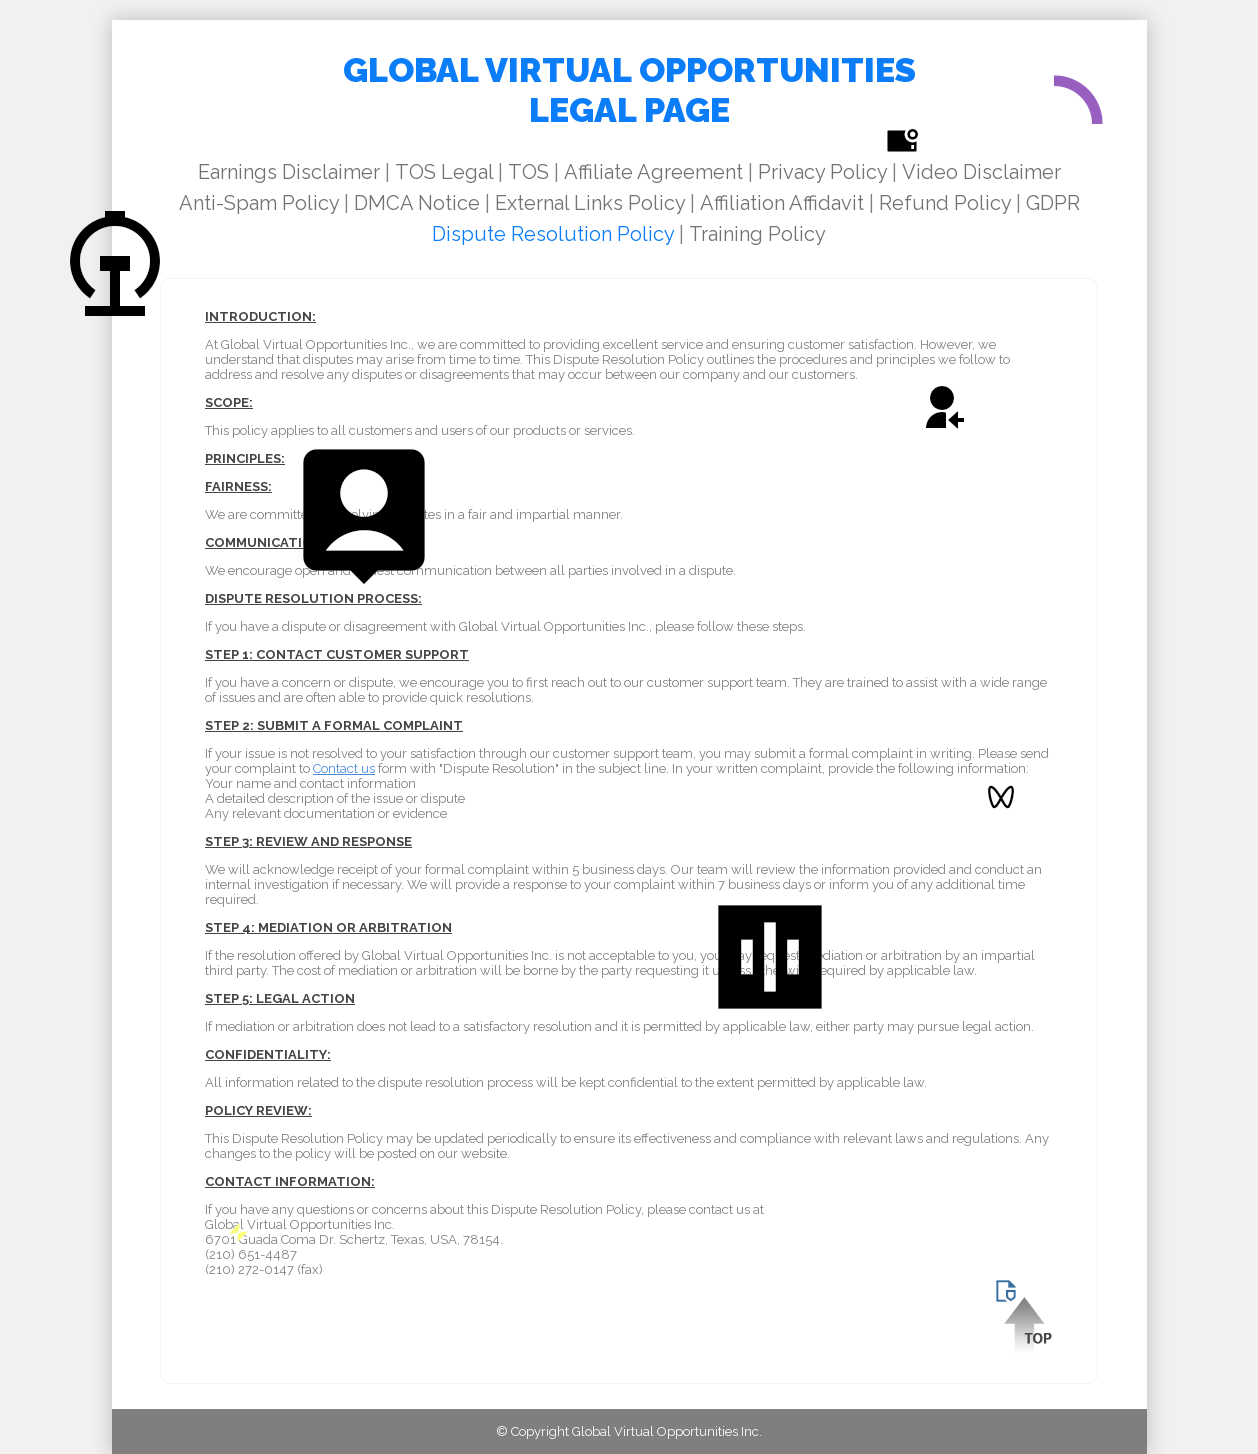 The width and height of the screenshot is (1258, 1454). What do you see at coordinates (1054, 124) in the screenshot?
I see `indicates content is loading` at bounding box center [1054, 124].